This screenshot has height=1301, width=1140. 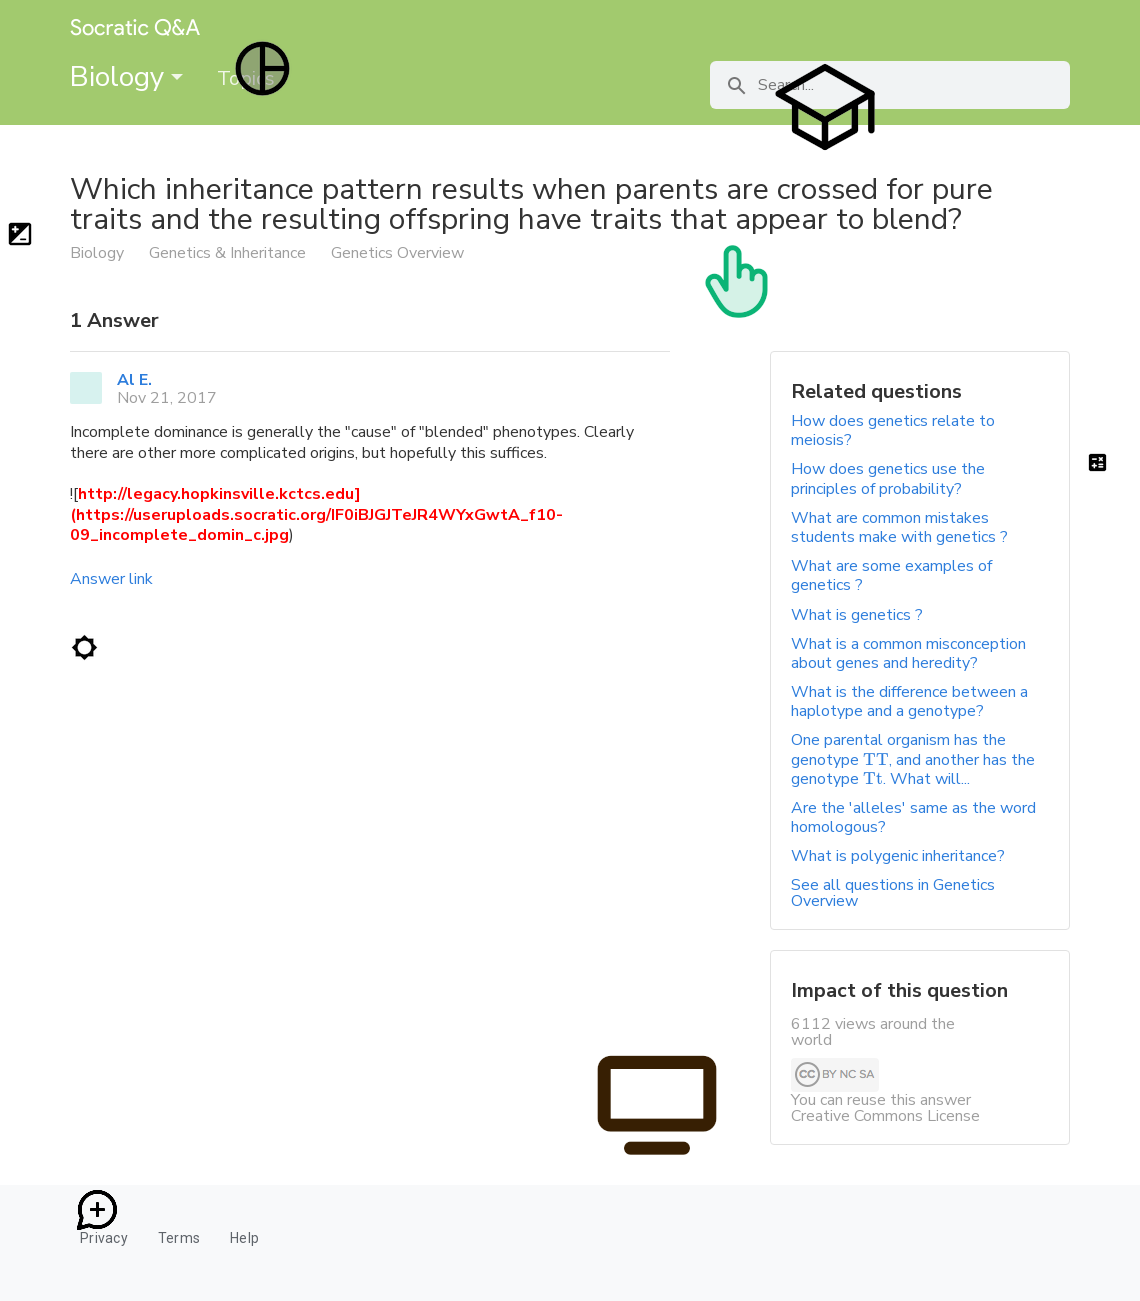 I want to click on access education or learning content, so click(x=825, y=107).